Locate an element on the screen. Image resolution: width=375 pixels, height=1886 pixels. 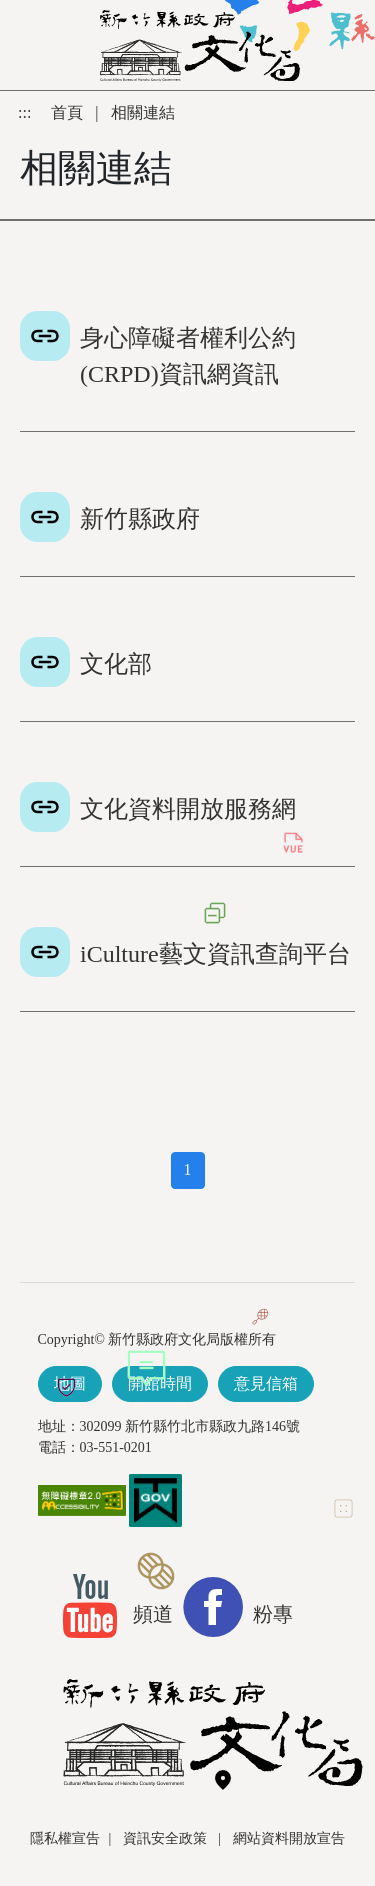
view location on map is located at coordinates (223, 1780).